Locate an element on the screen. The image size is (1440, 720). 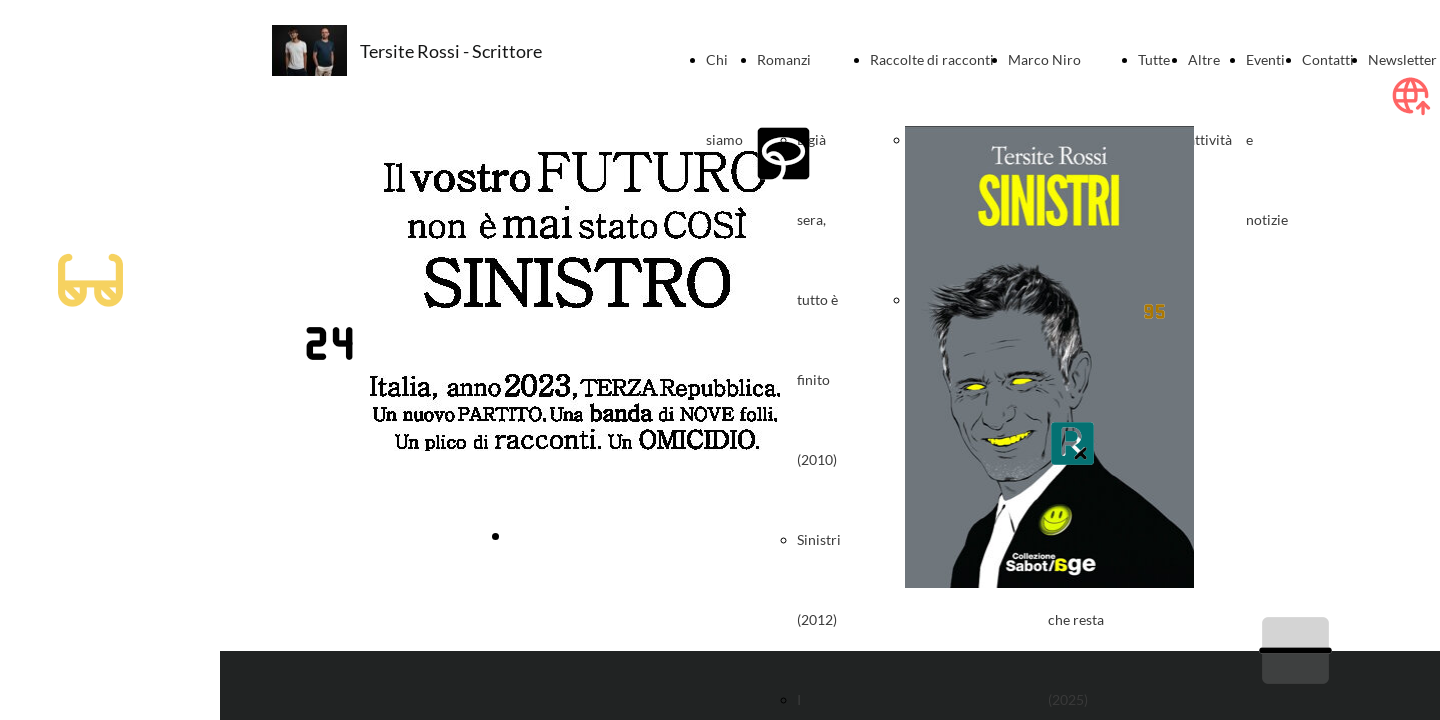
indicates 24-hour time format or availability is located at coordinates (329, 343).